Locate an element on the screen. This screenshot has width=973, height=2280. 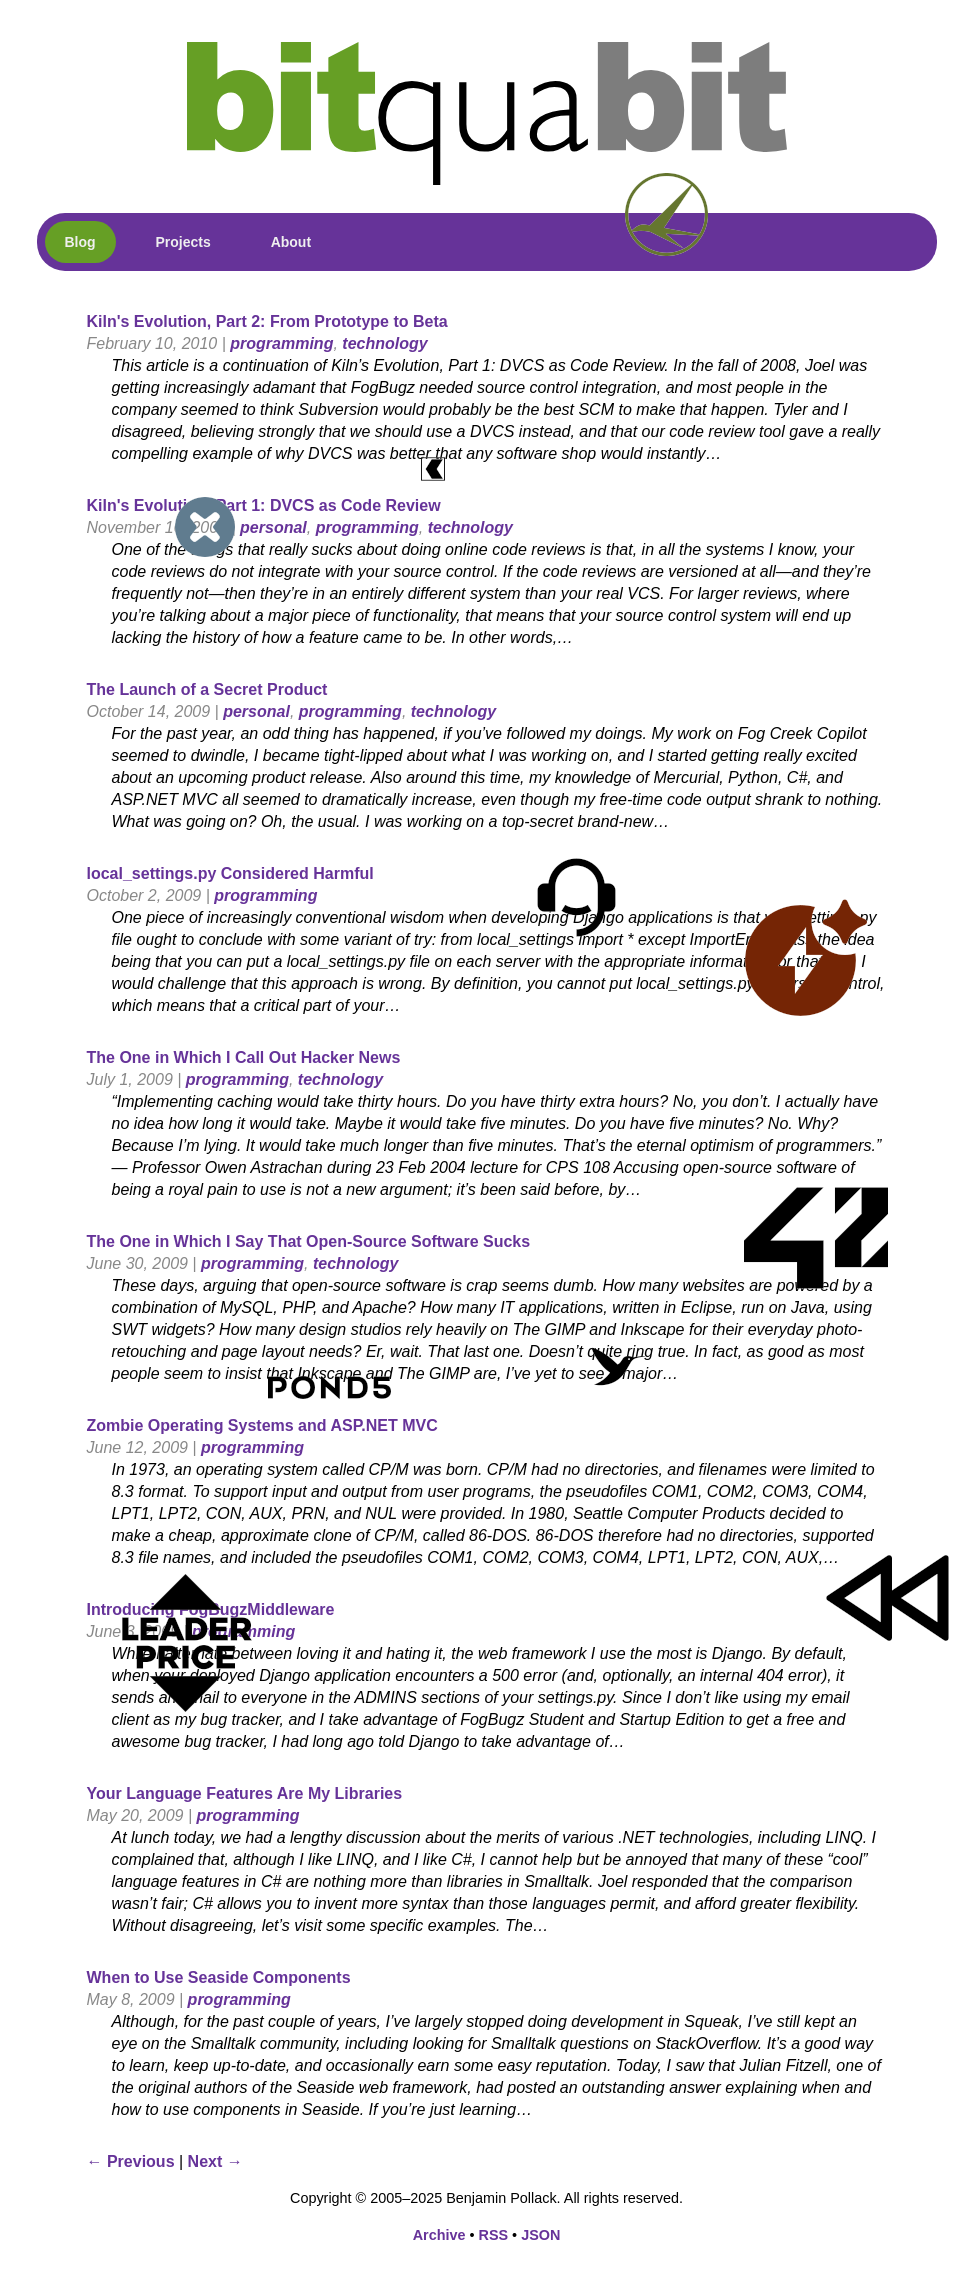
leader price brand logo is located at coordinates (187, 1643).